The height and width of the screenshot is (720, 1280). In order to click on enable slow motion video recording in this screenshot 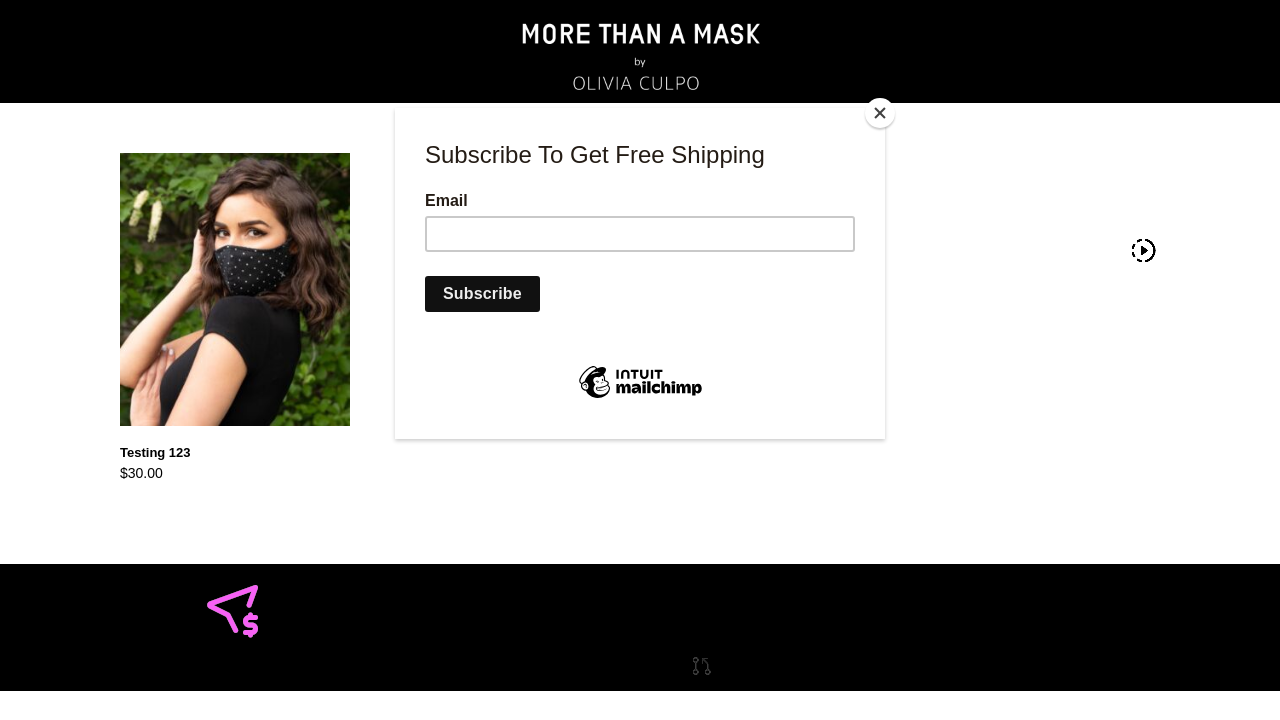, I will do `click(1143, 250)`.